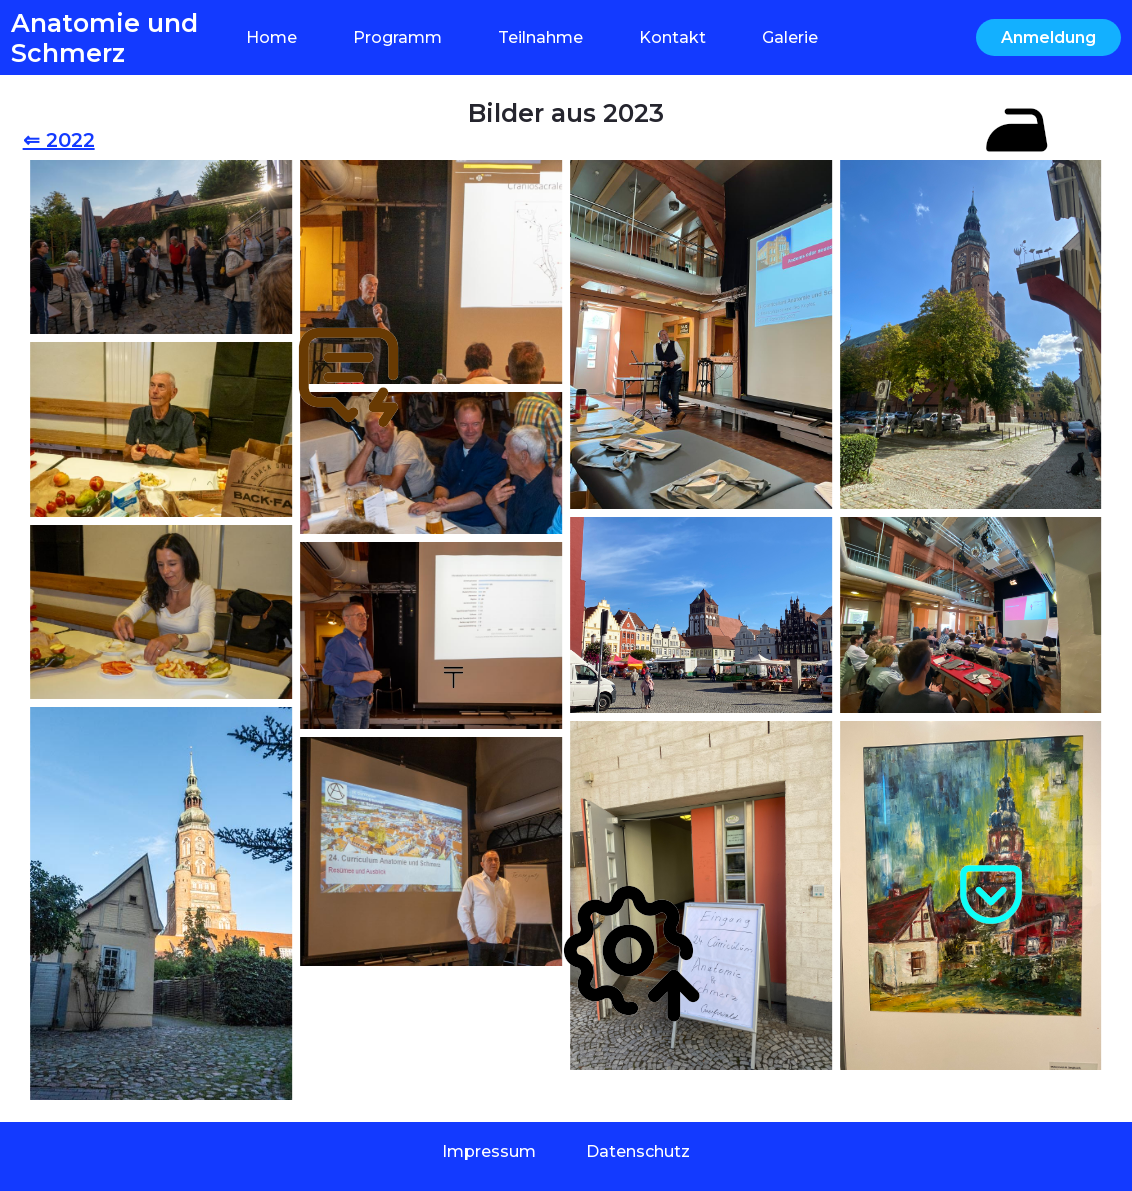 This screenshot has width=1132, height=1191. Describe the element at coordinates (453, 676) in the screenshot. I see `display prices in kazakhstani tenge` at that location.